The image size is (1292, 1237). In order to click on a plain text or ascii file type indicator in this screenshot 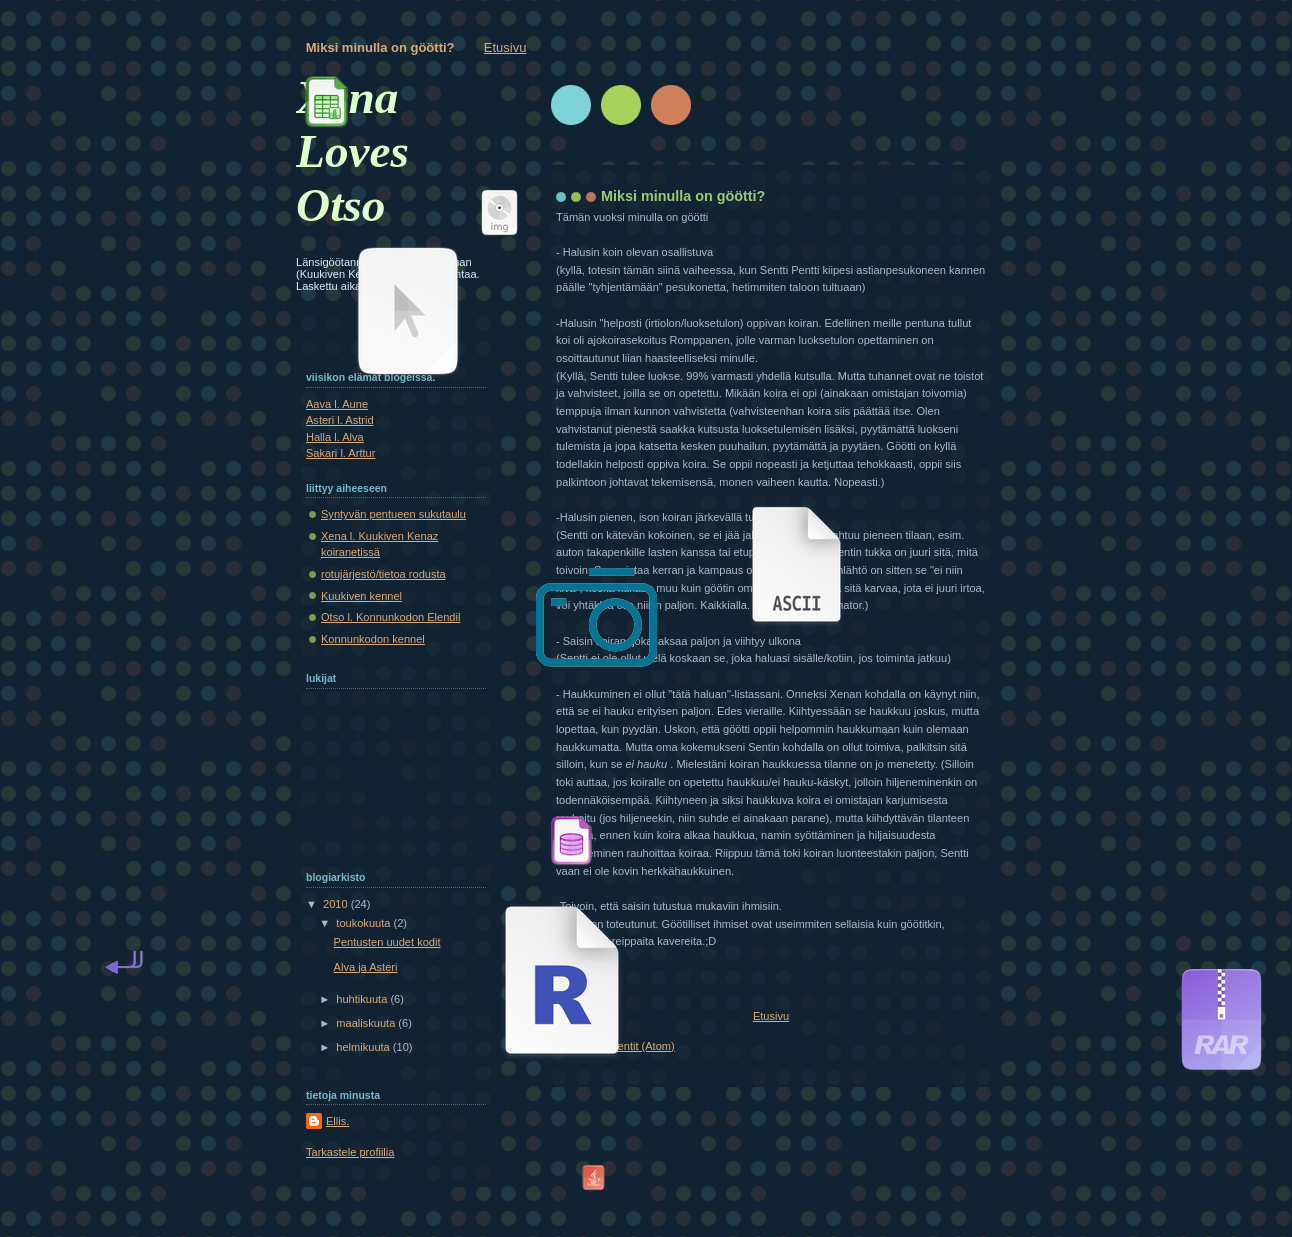, I will do `click(796, 566)`.